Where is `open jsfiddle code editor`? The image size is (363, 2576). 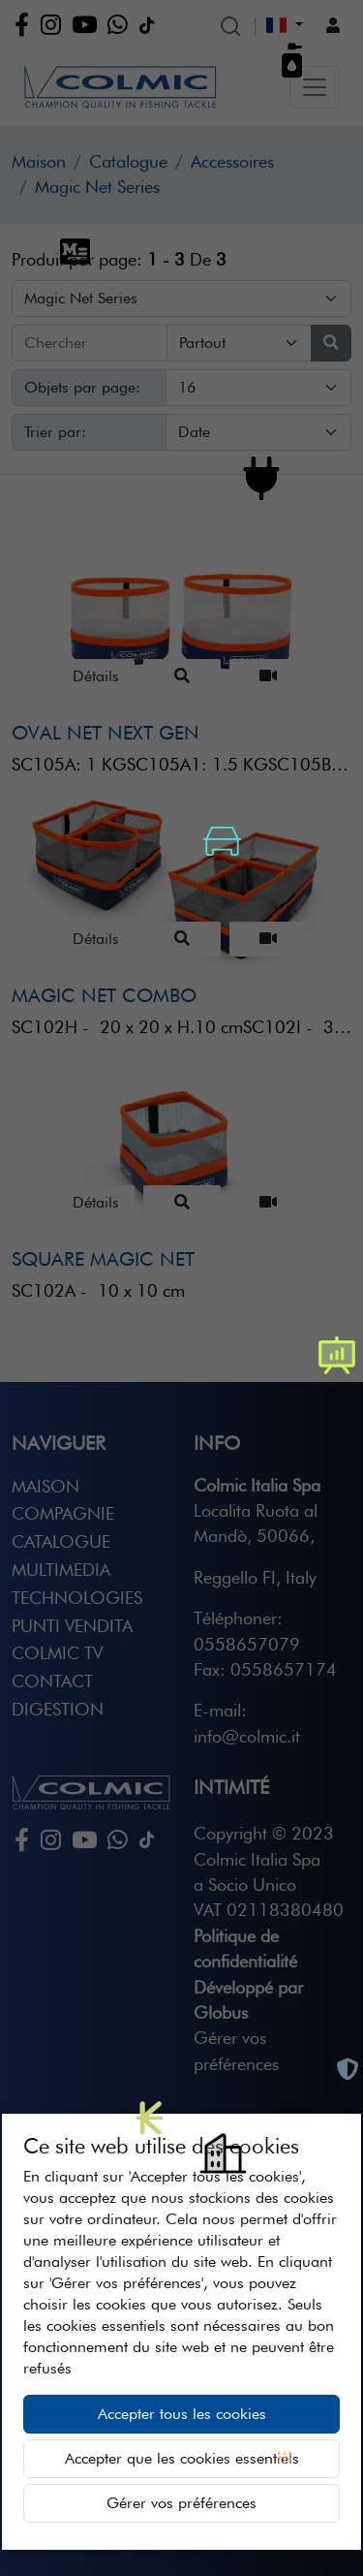
open jsfiddle code editor is located at coordinates (284, 2297).